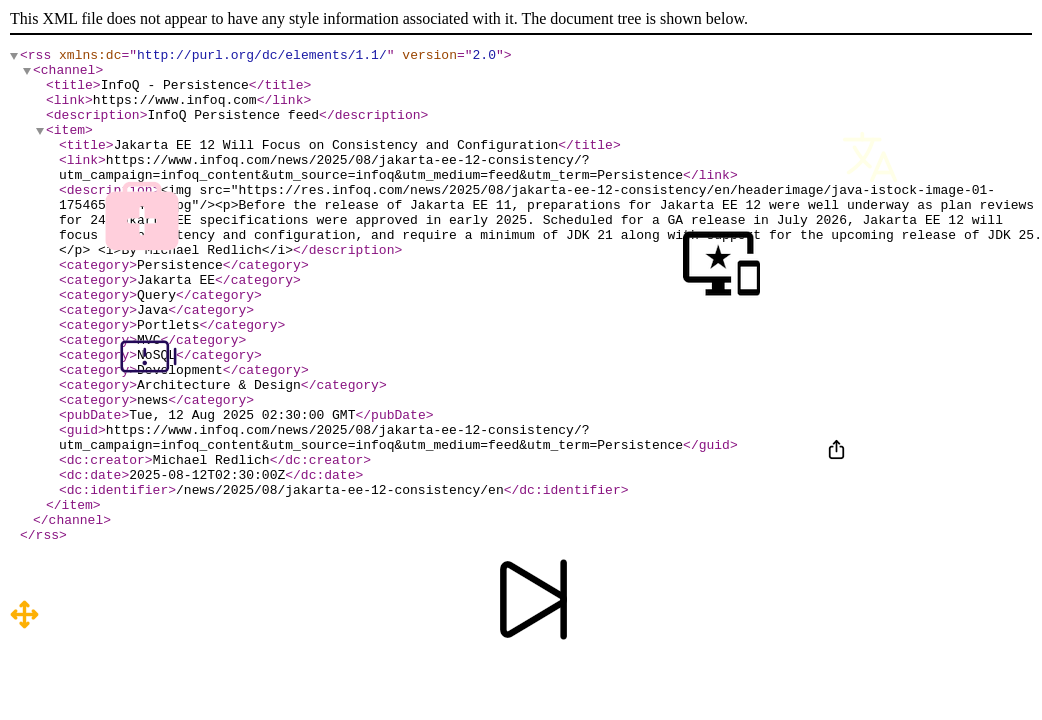 This screenshot has height=720, width=1042. Describe the element at coordinates (142, 216) in the screenshot. I see `access health or medical information` at that location.